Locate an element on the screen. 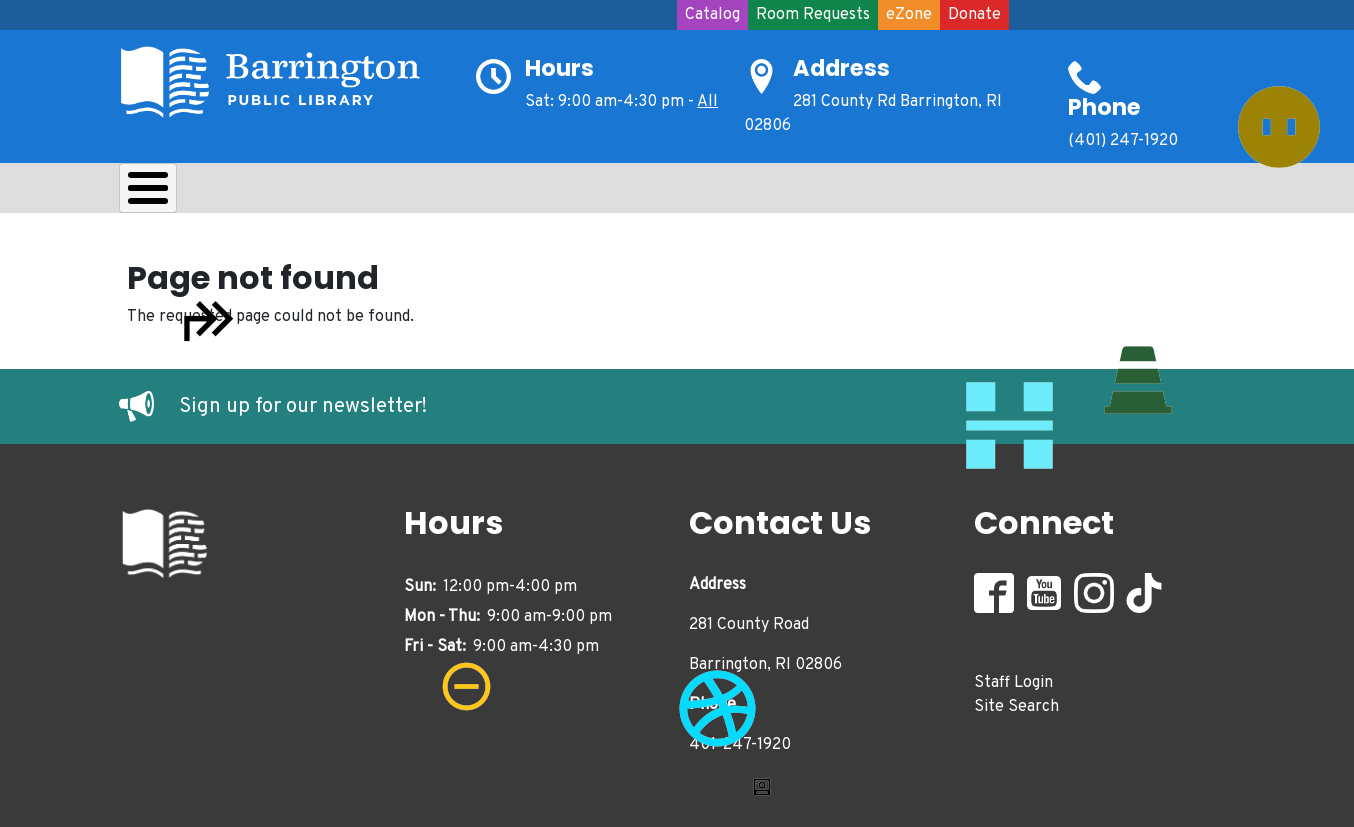  scan a QR code is located at coordinates (1009, 425).